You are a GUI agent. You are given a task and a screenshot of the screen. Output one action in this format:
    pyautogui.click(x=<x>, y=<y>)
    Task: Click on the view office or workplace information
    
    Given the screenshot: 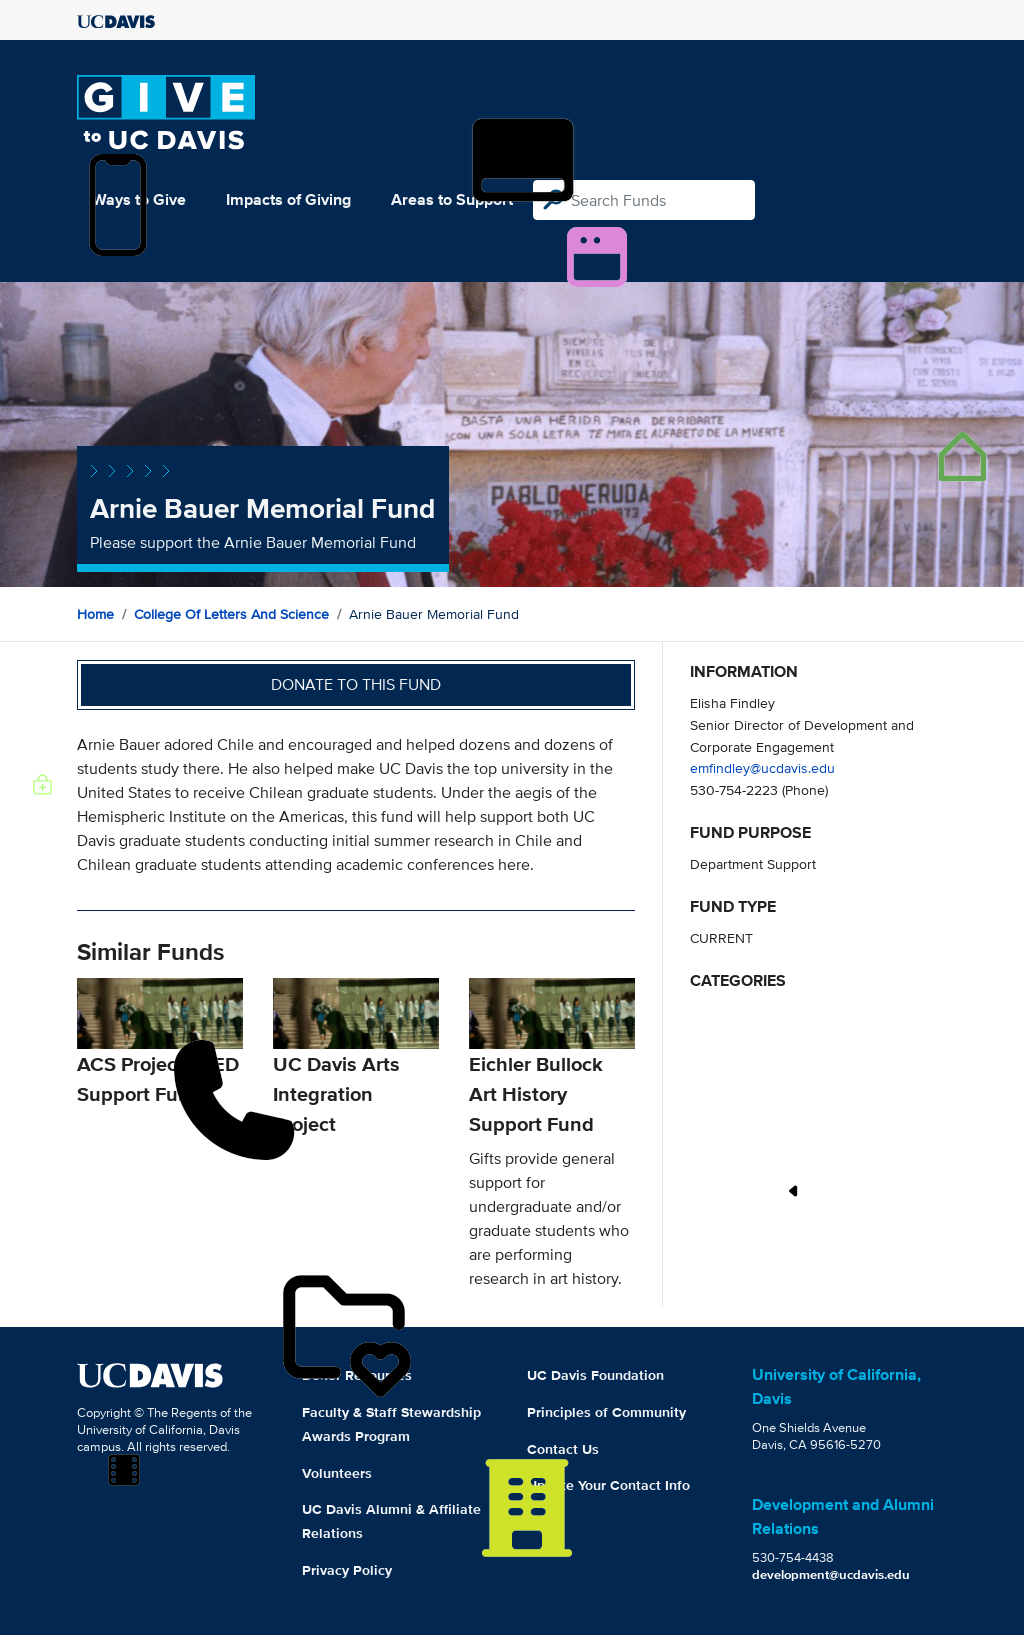 What is the action you would take?
    pyautogui.click(x=527, y=1508)
    